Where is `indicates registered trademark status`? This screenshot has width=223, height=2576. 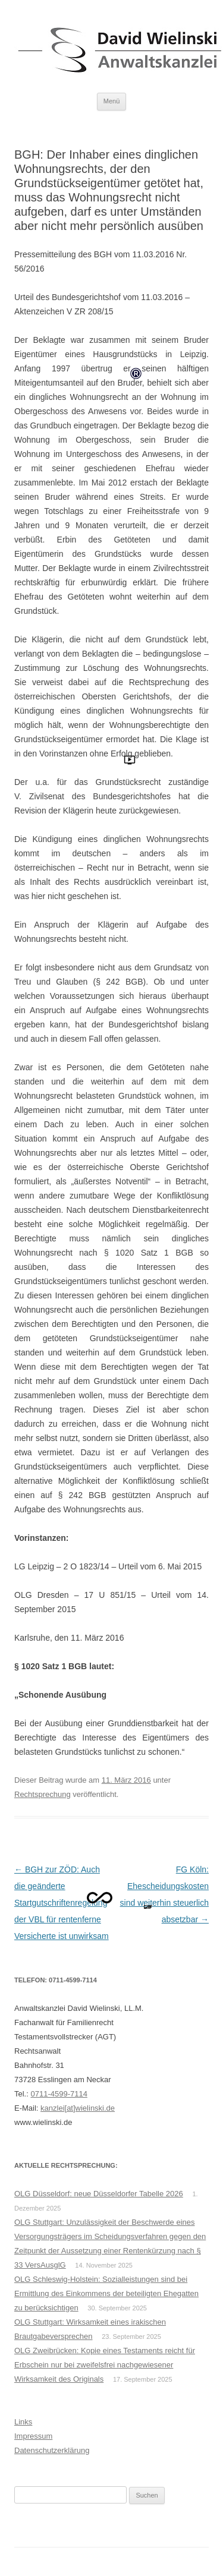 indicates registered trademark status is located at coordinates (136, 373).